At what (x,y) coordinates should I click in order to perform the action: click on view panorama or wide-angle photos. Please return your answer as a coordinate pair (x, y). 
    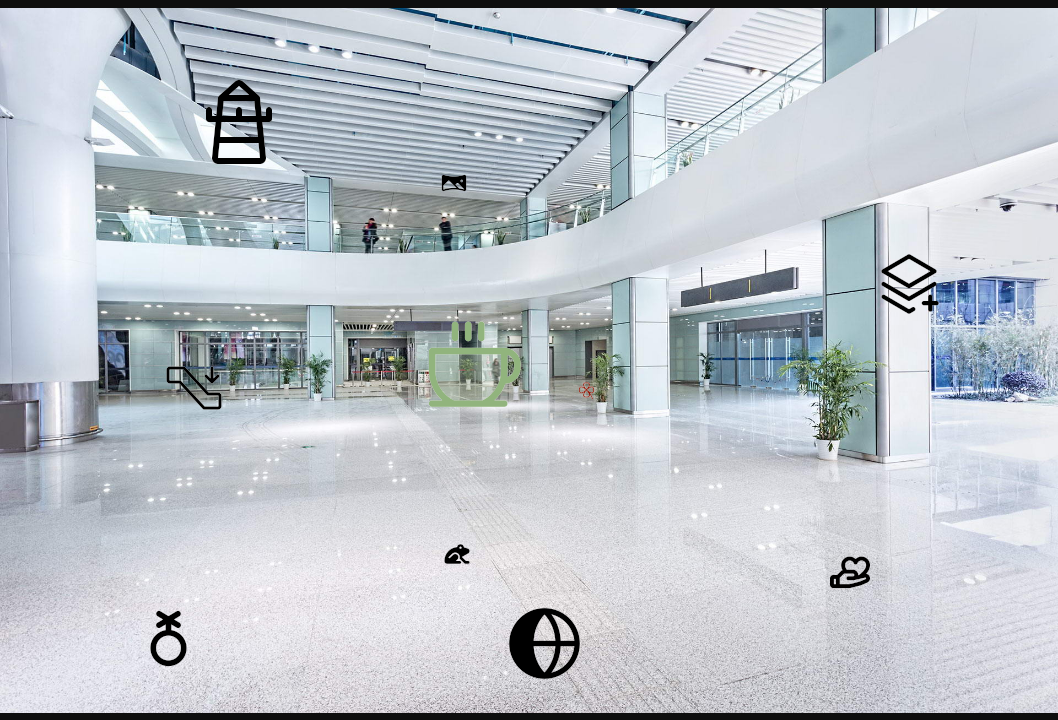
    Looking at the image, I should click on (454, 183).